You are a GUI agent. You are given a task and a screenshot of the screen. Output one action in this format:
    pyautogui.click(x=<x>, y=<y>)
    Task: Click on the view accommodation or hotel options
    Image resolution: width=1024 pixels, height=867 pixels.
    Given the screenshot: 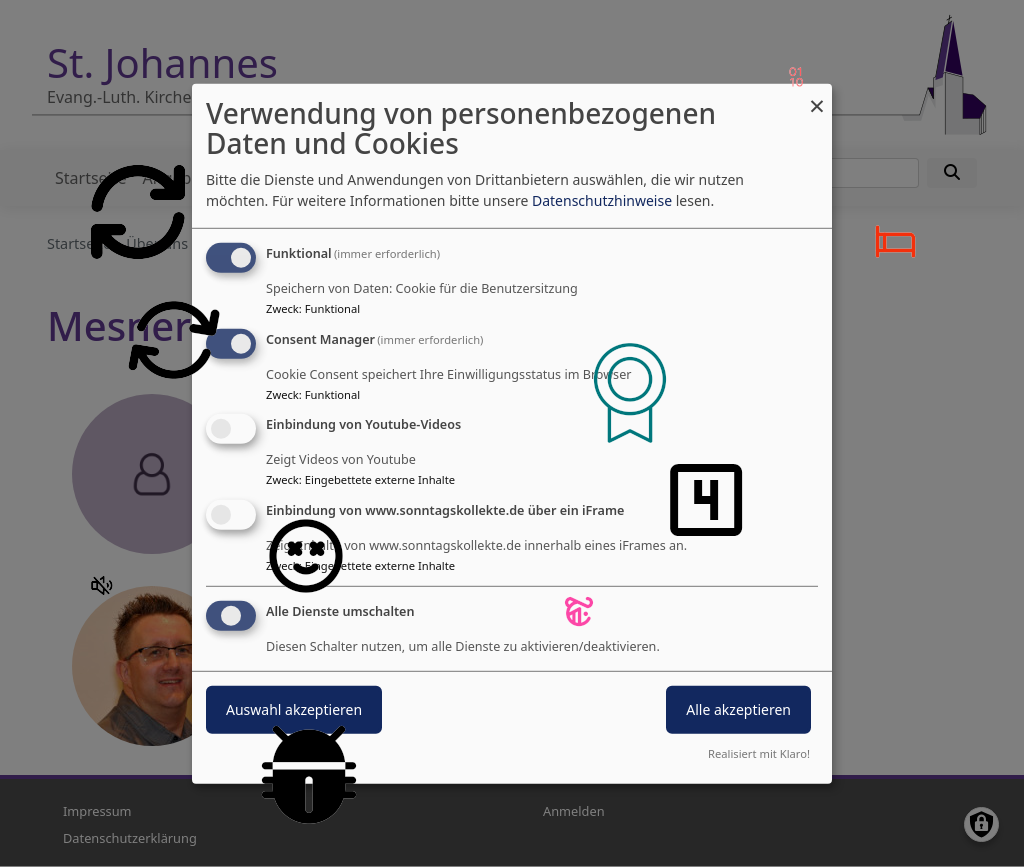 What is the action you would take?
    pyautogui.click(x=895, y=241)
    